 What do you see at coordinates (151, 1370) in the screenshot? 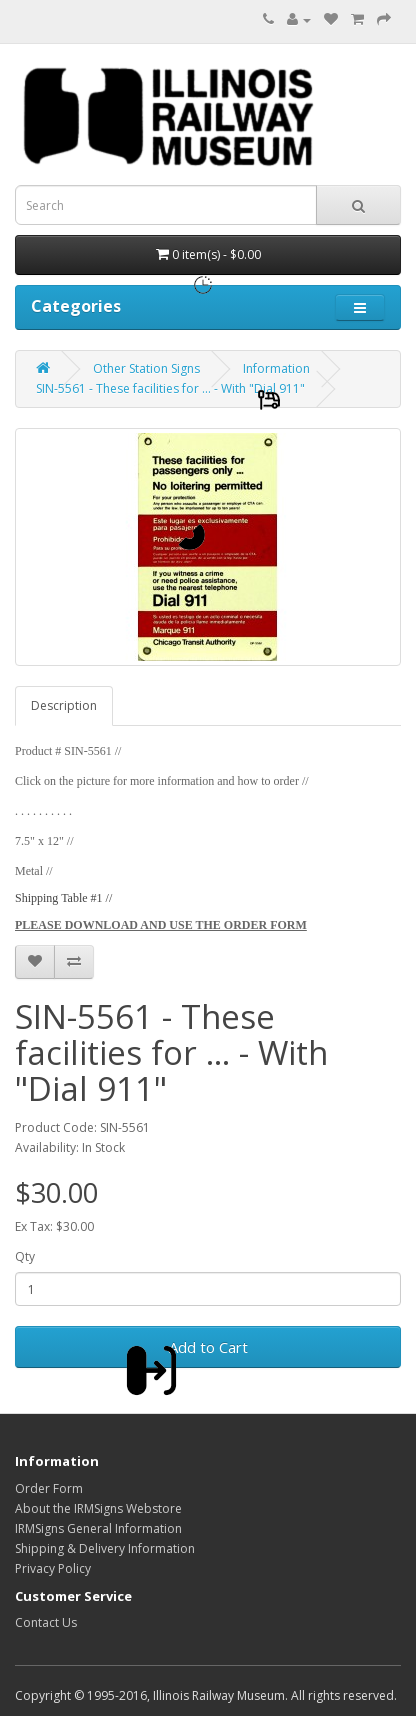
I see `move element to the right` at bounding box center [151, 1370].